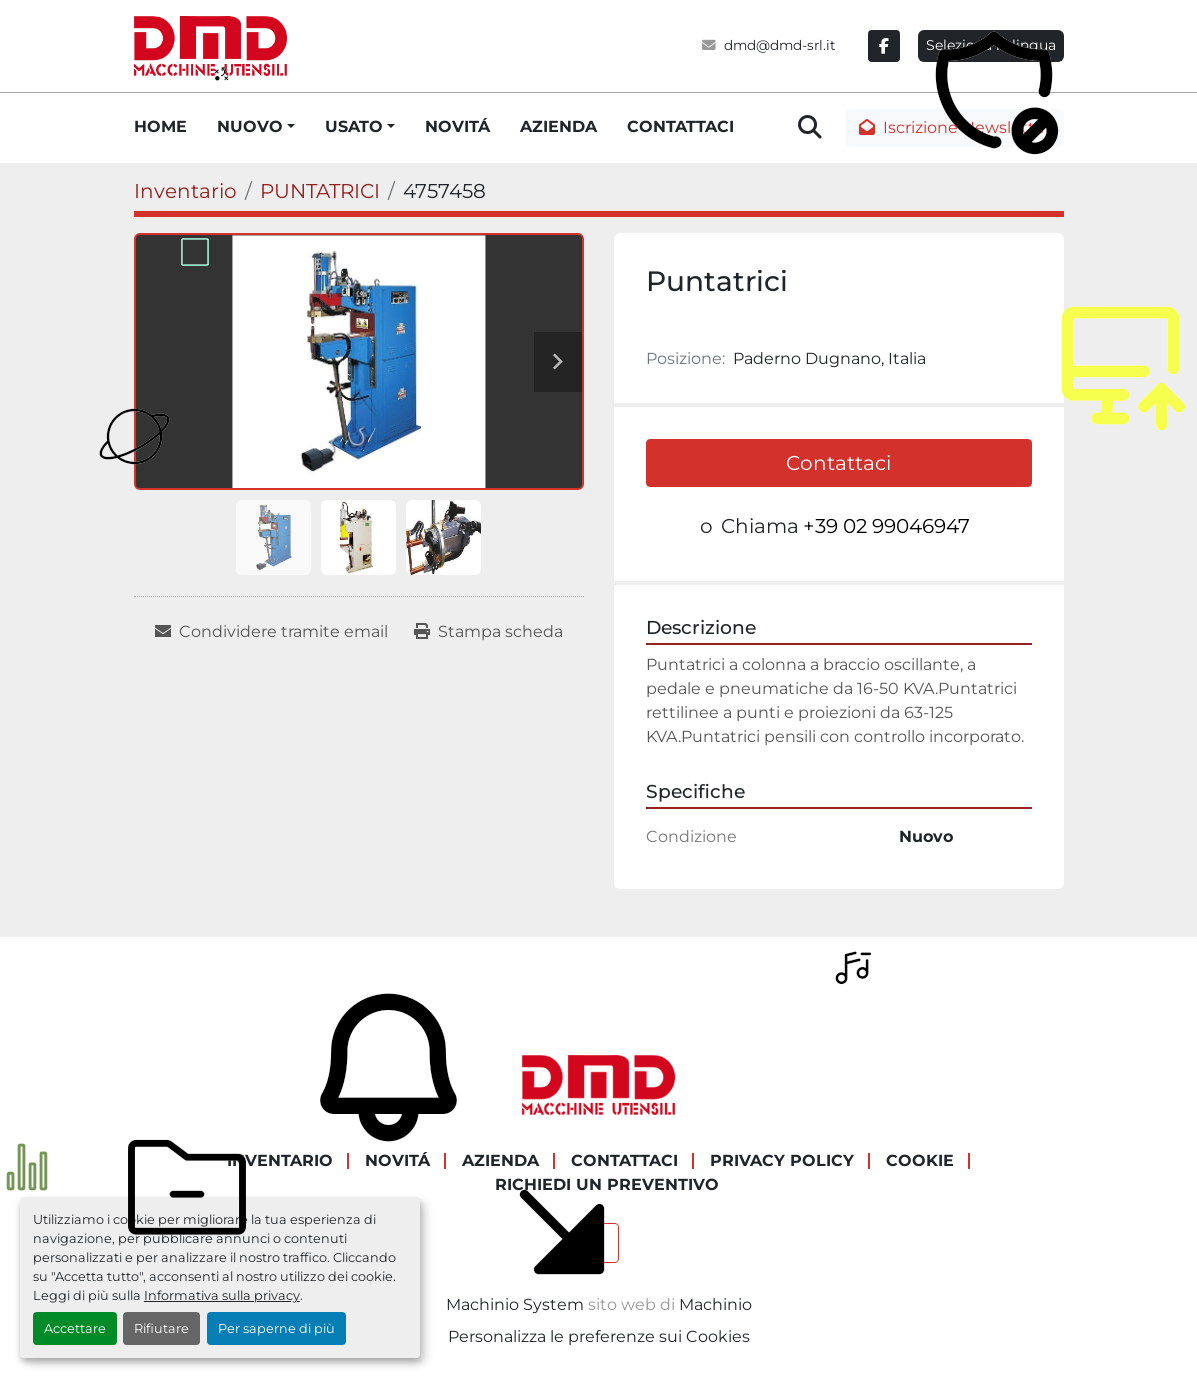 The width and height of the screenshot is (1197, 1378). I want to click on explore global or worldwide content, so click(134, 436).